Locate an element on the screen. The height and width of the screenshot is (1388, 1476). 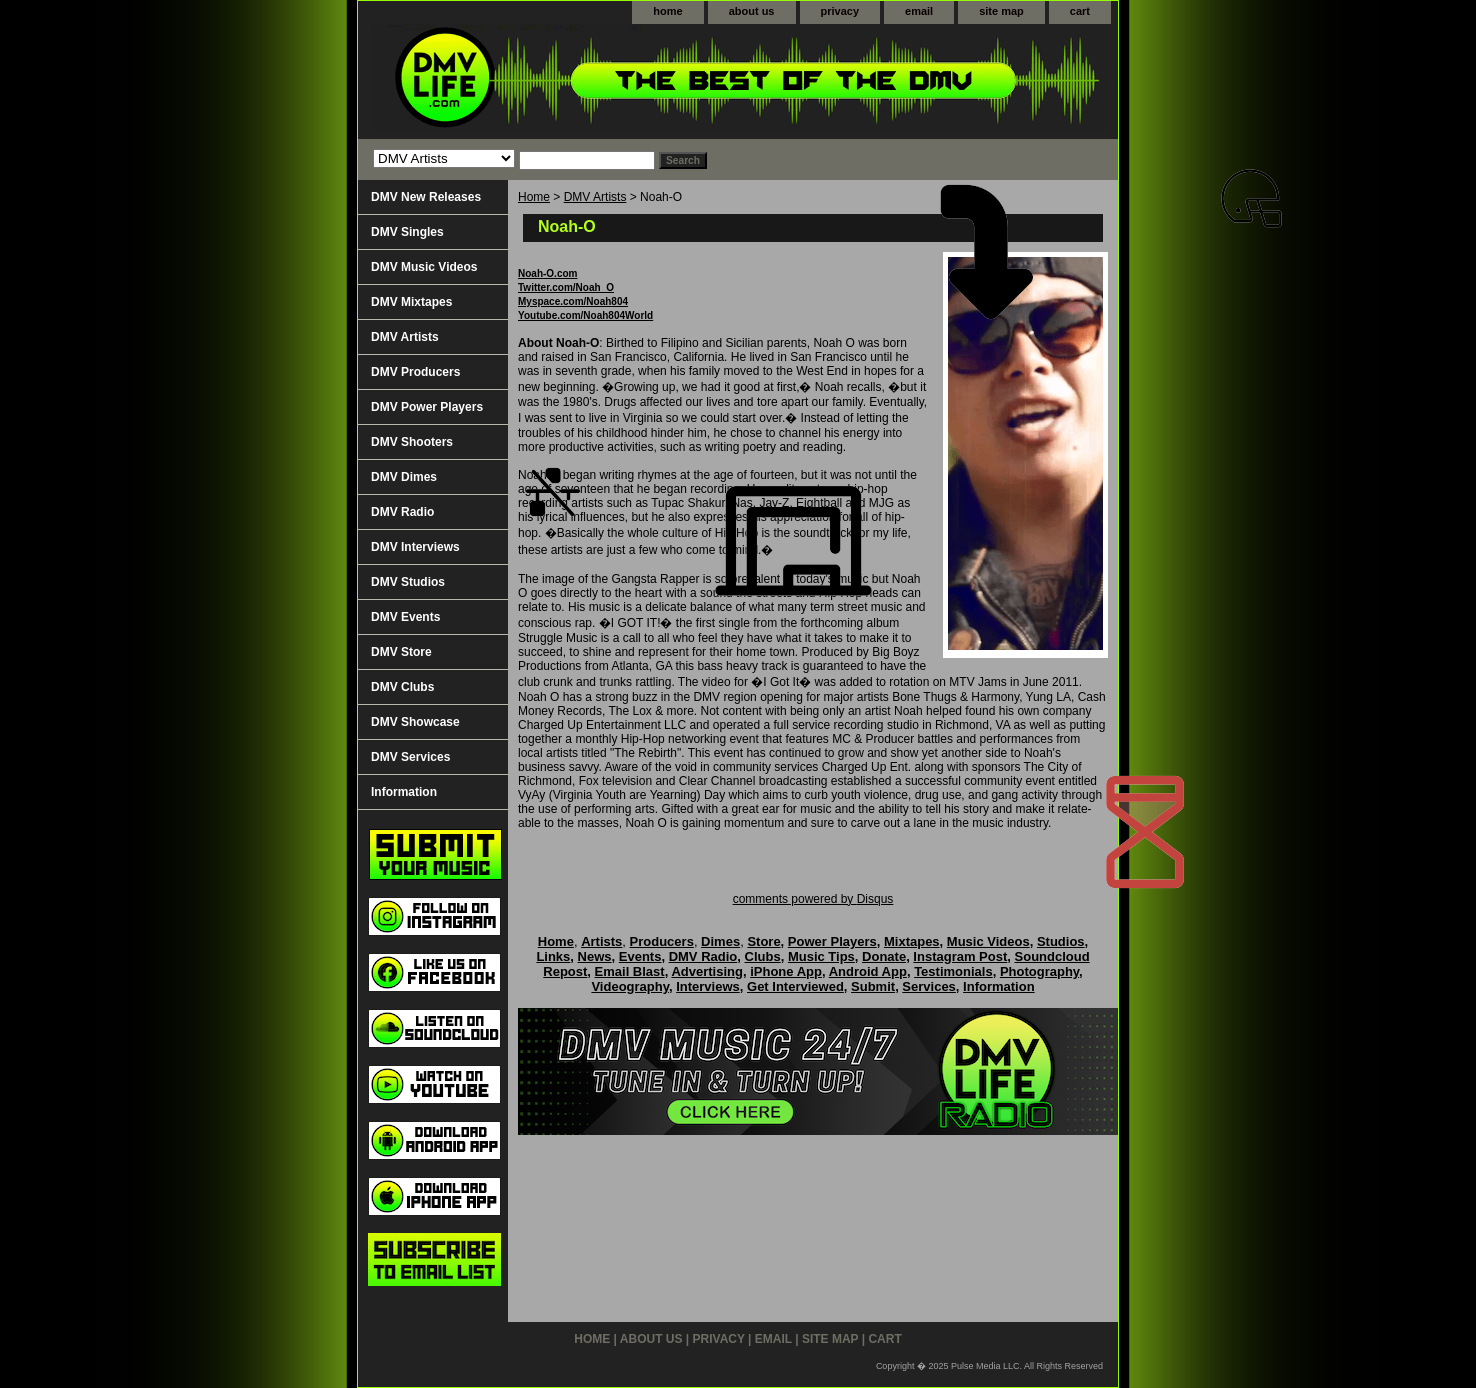
indicates network connection unavailable is located at coordinates (553, 493).